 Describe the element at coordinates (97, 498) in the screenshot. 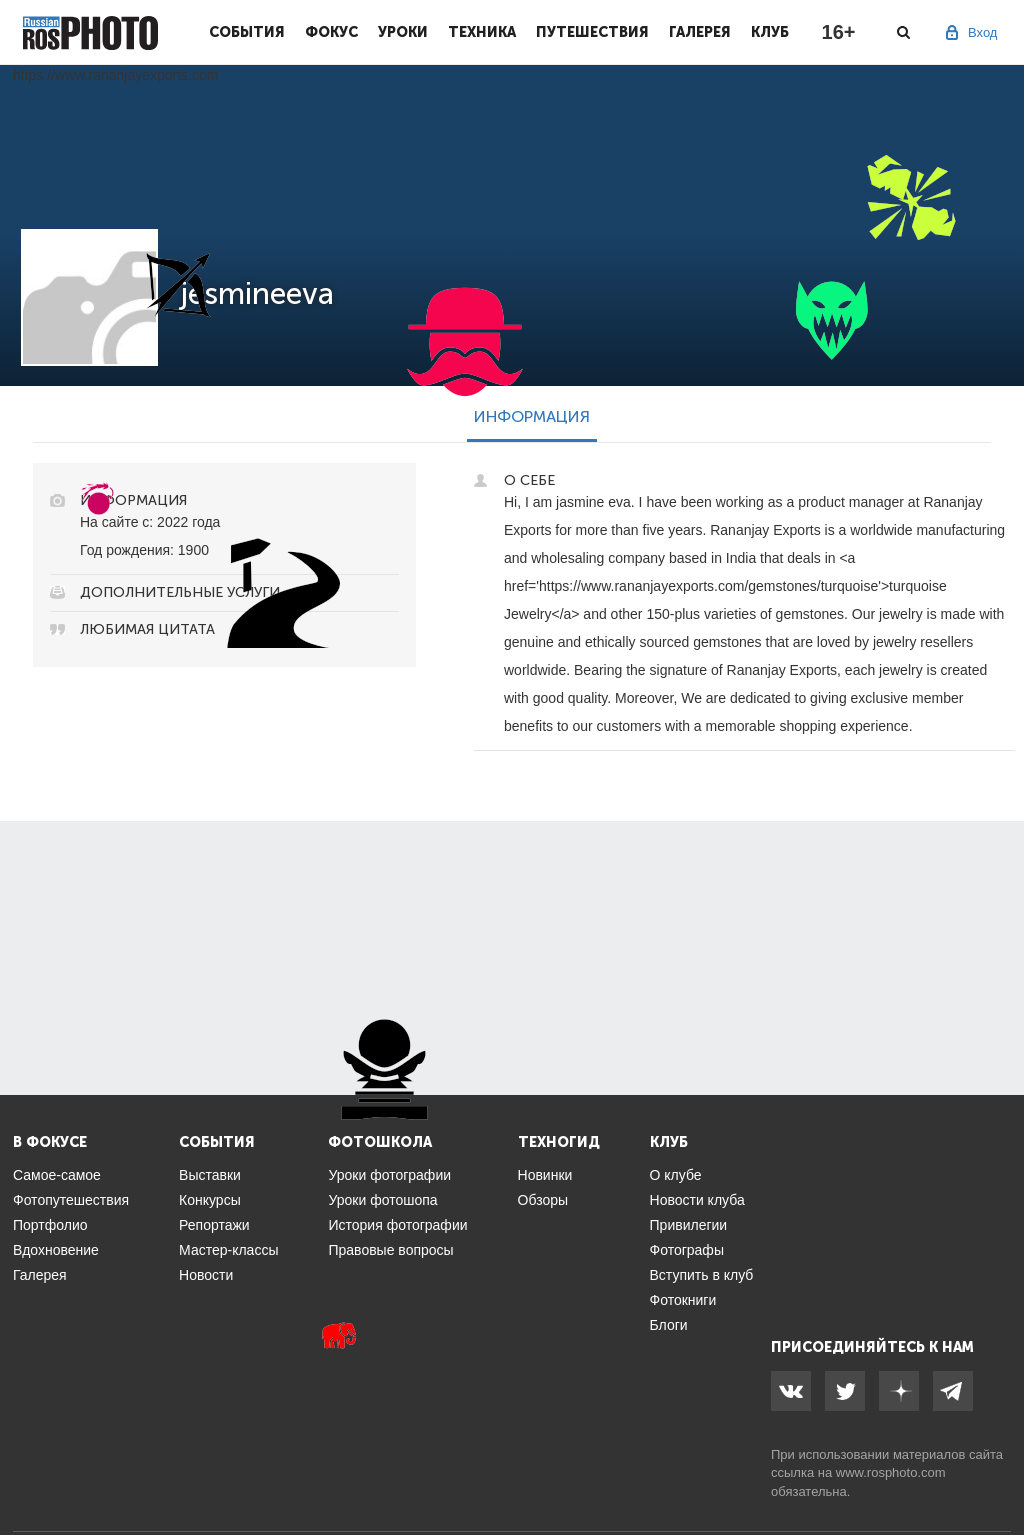

I see `activate a bomb or explosive item in-game` at that location.